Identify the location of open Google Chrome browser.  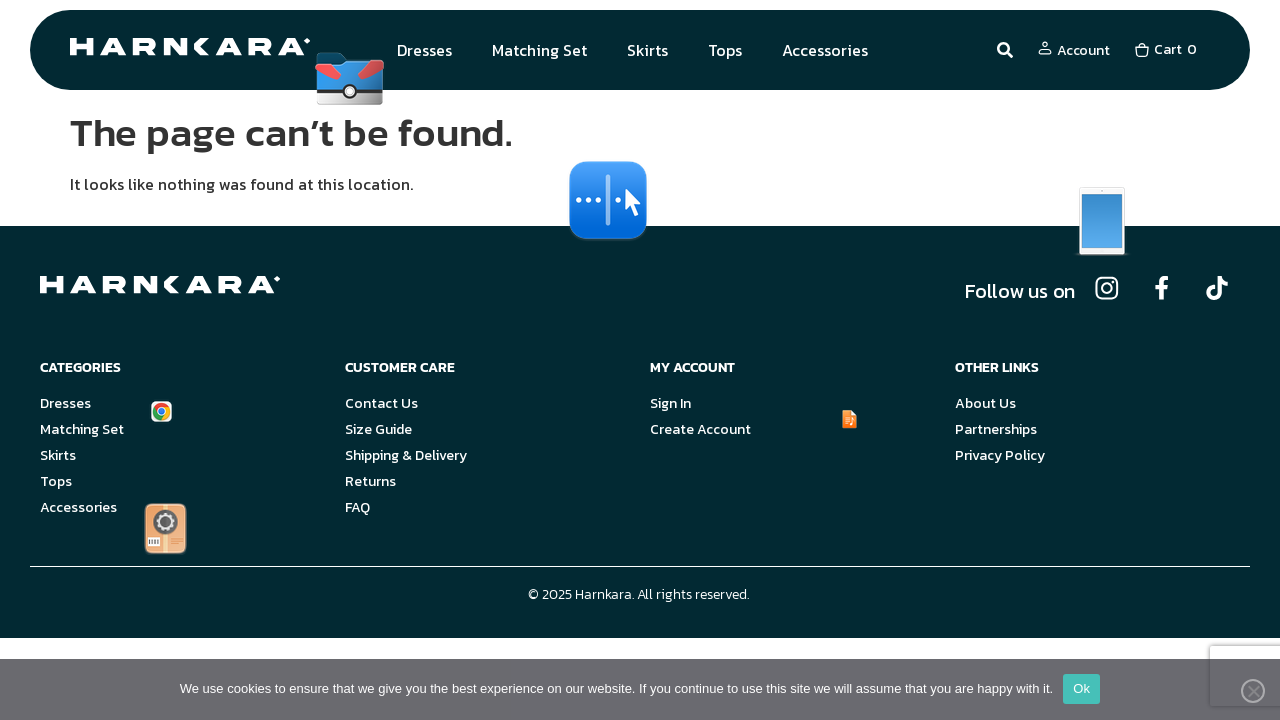
(161, 411).